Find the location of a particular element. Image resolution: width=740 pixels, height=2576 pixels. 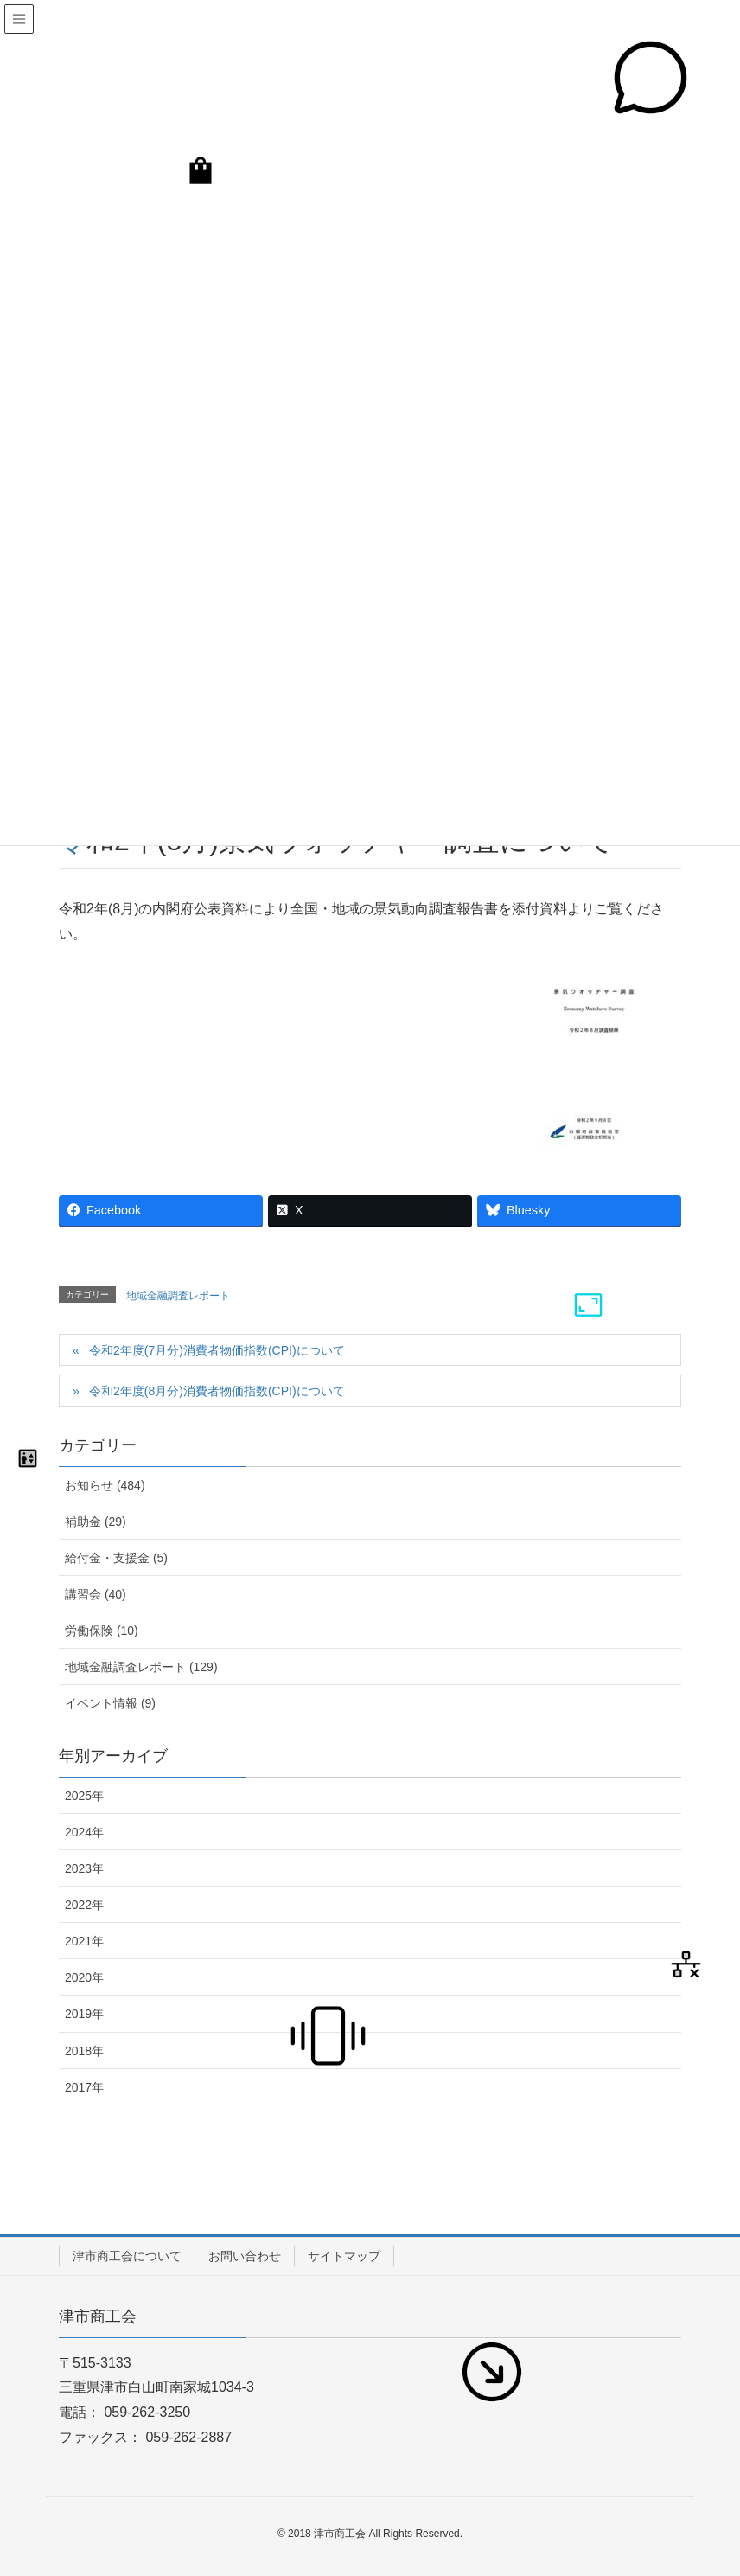

enter fullscreen mode is located at coordinates (588, 1304).